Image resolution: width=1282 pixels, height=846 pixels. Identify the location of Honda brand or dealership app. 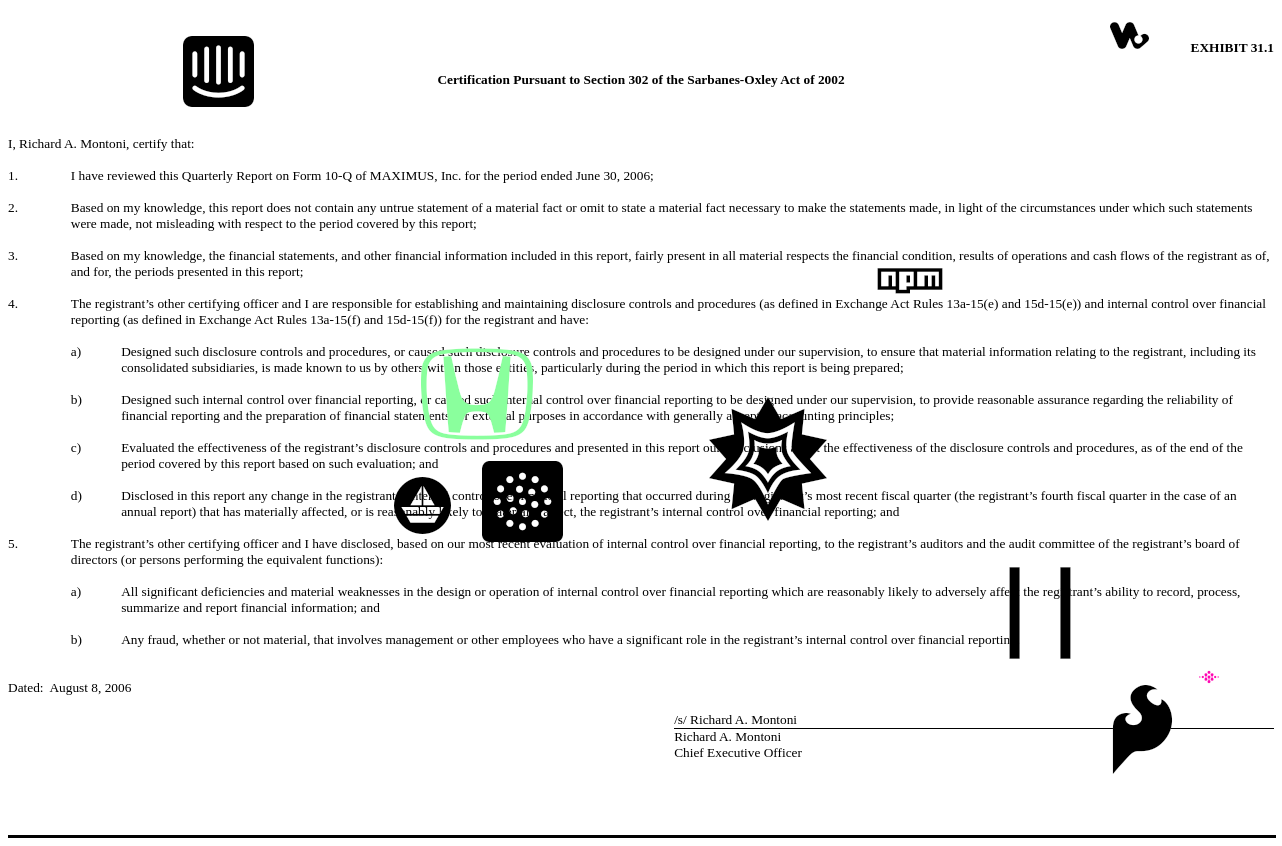
(477, 394).